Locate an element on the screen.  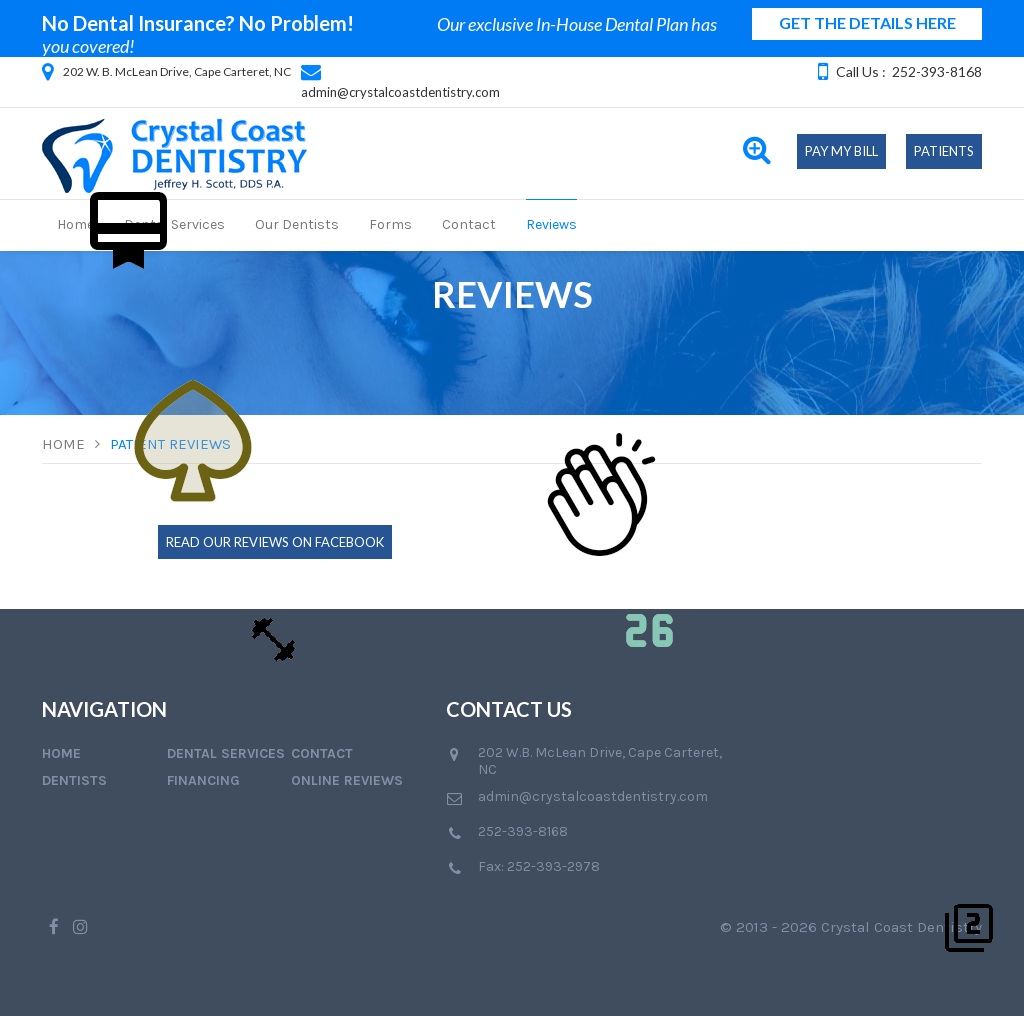
indicates second item in a layered stack or sequence is located at coordinates (969, 928).